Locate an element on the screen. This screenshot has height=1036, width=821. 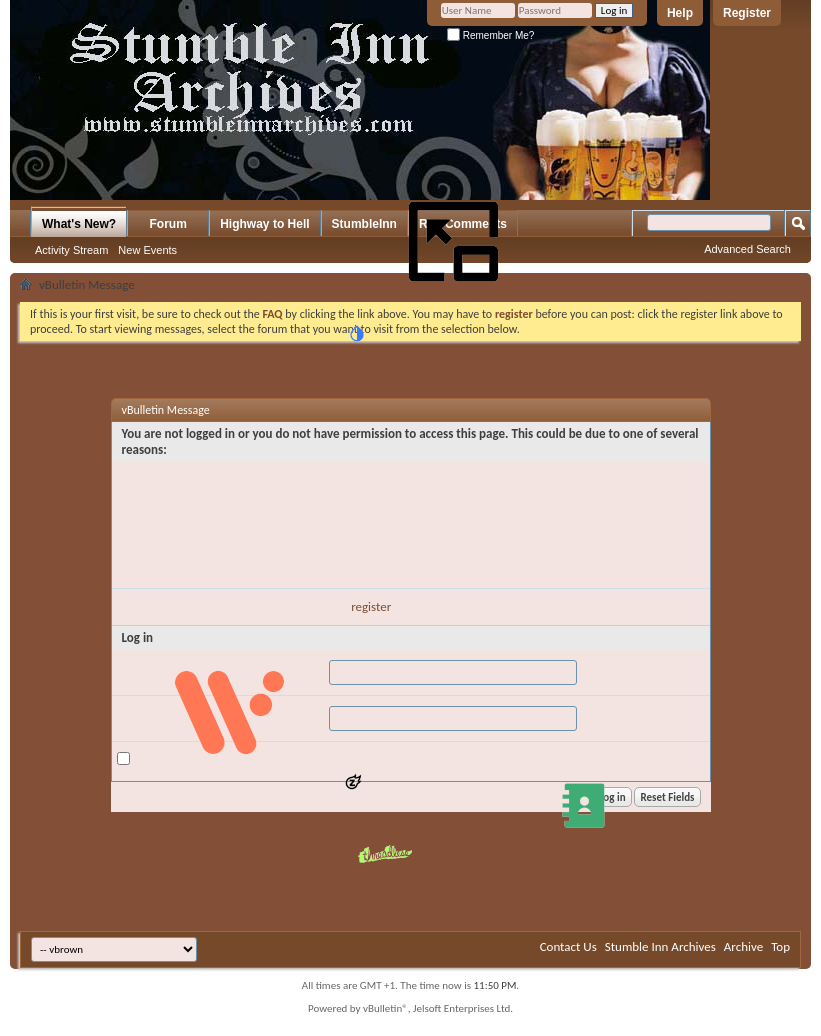
exit picture-in-picture mode is located at coordinates (453, 241).